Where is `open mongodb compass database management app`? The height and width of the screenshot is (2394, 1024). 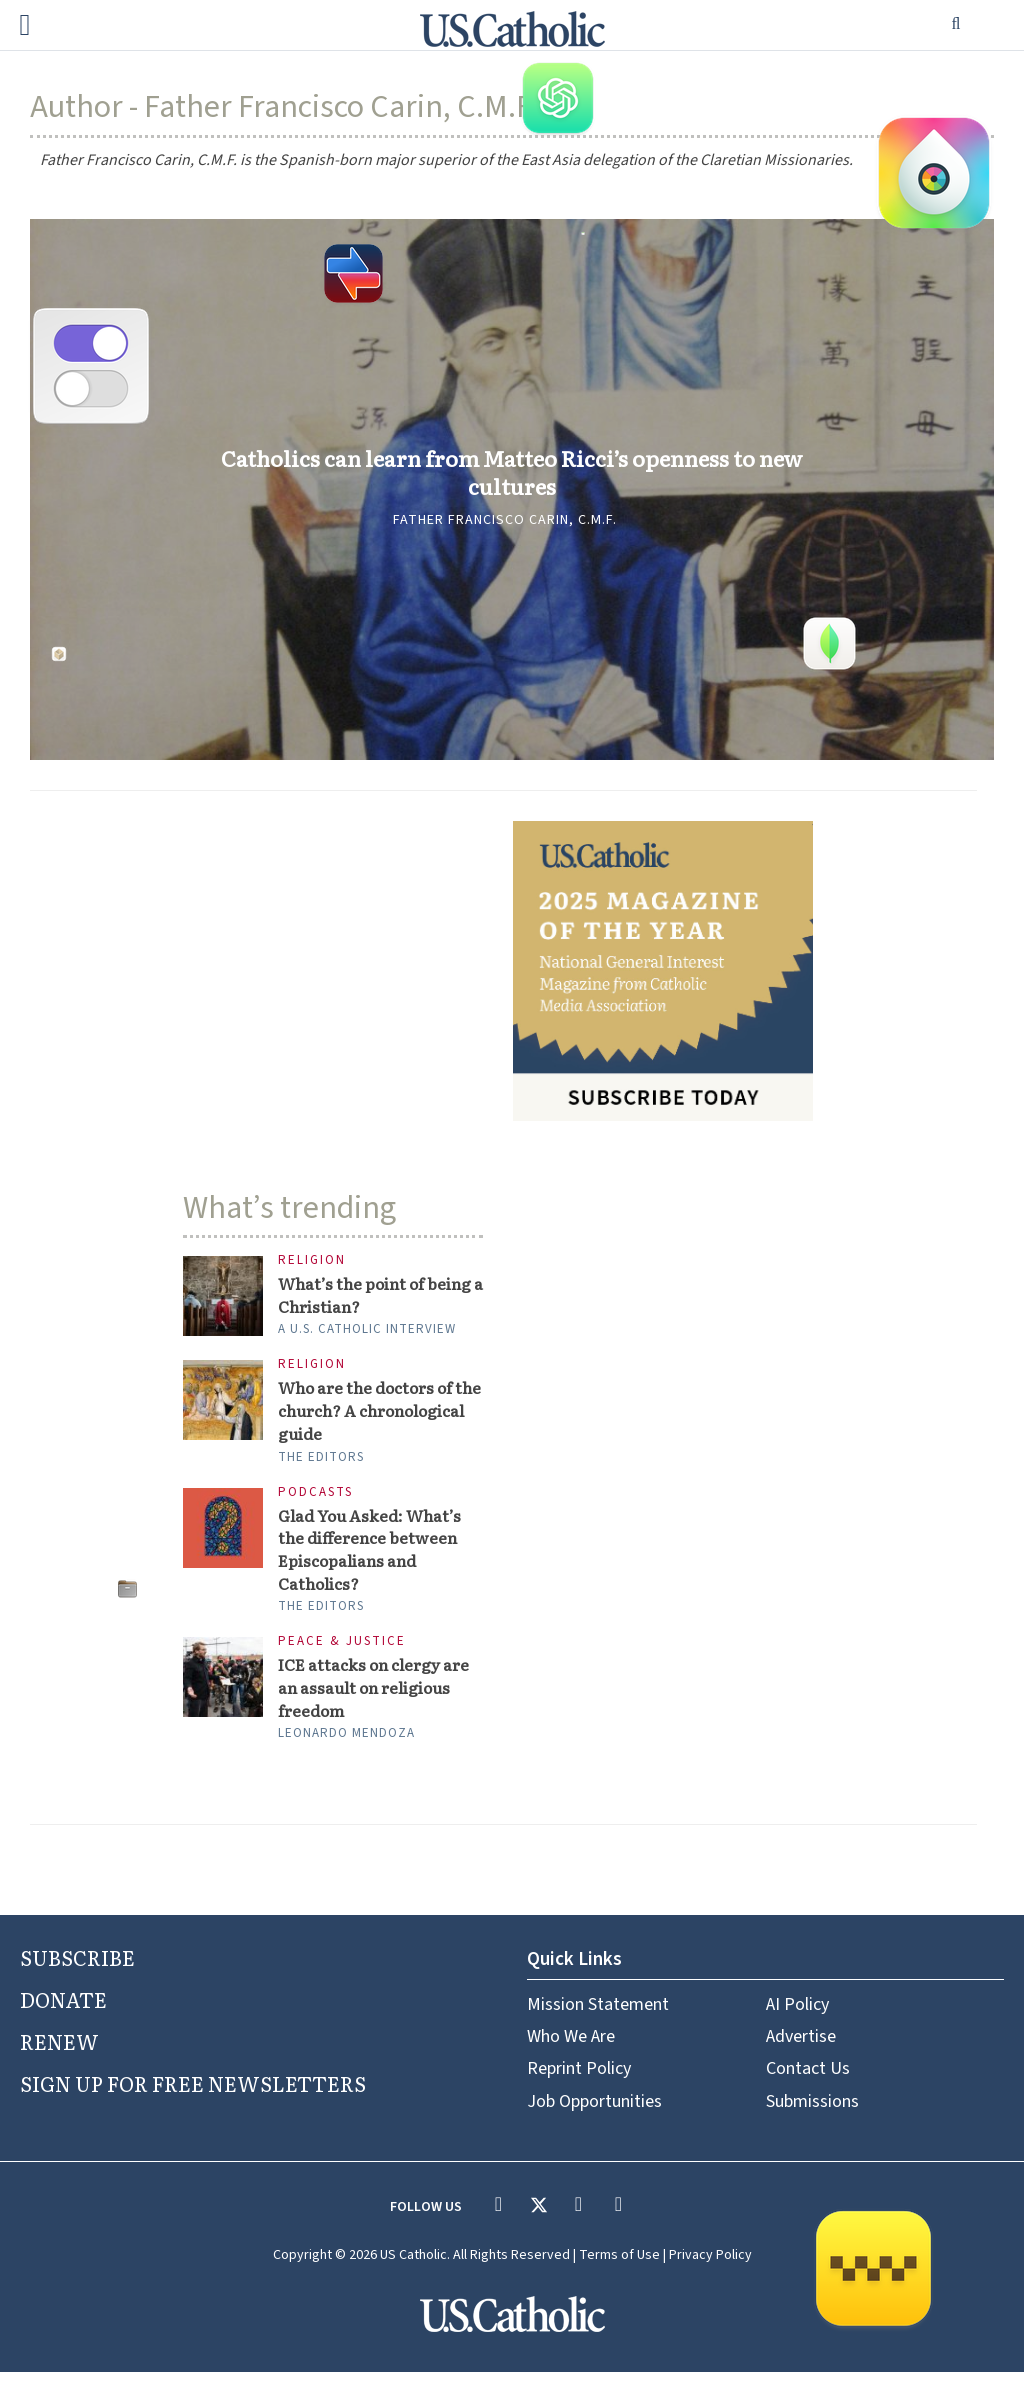
open mongodb compass database management app is located at coordinates (829, 643).